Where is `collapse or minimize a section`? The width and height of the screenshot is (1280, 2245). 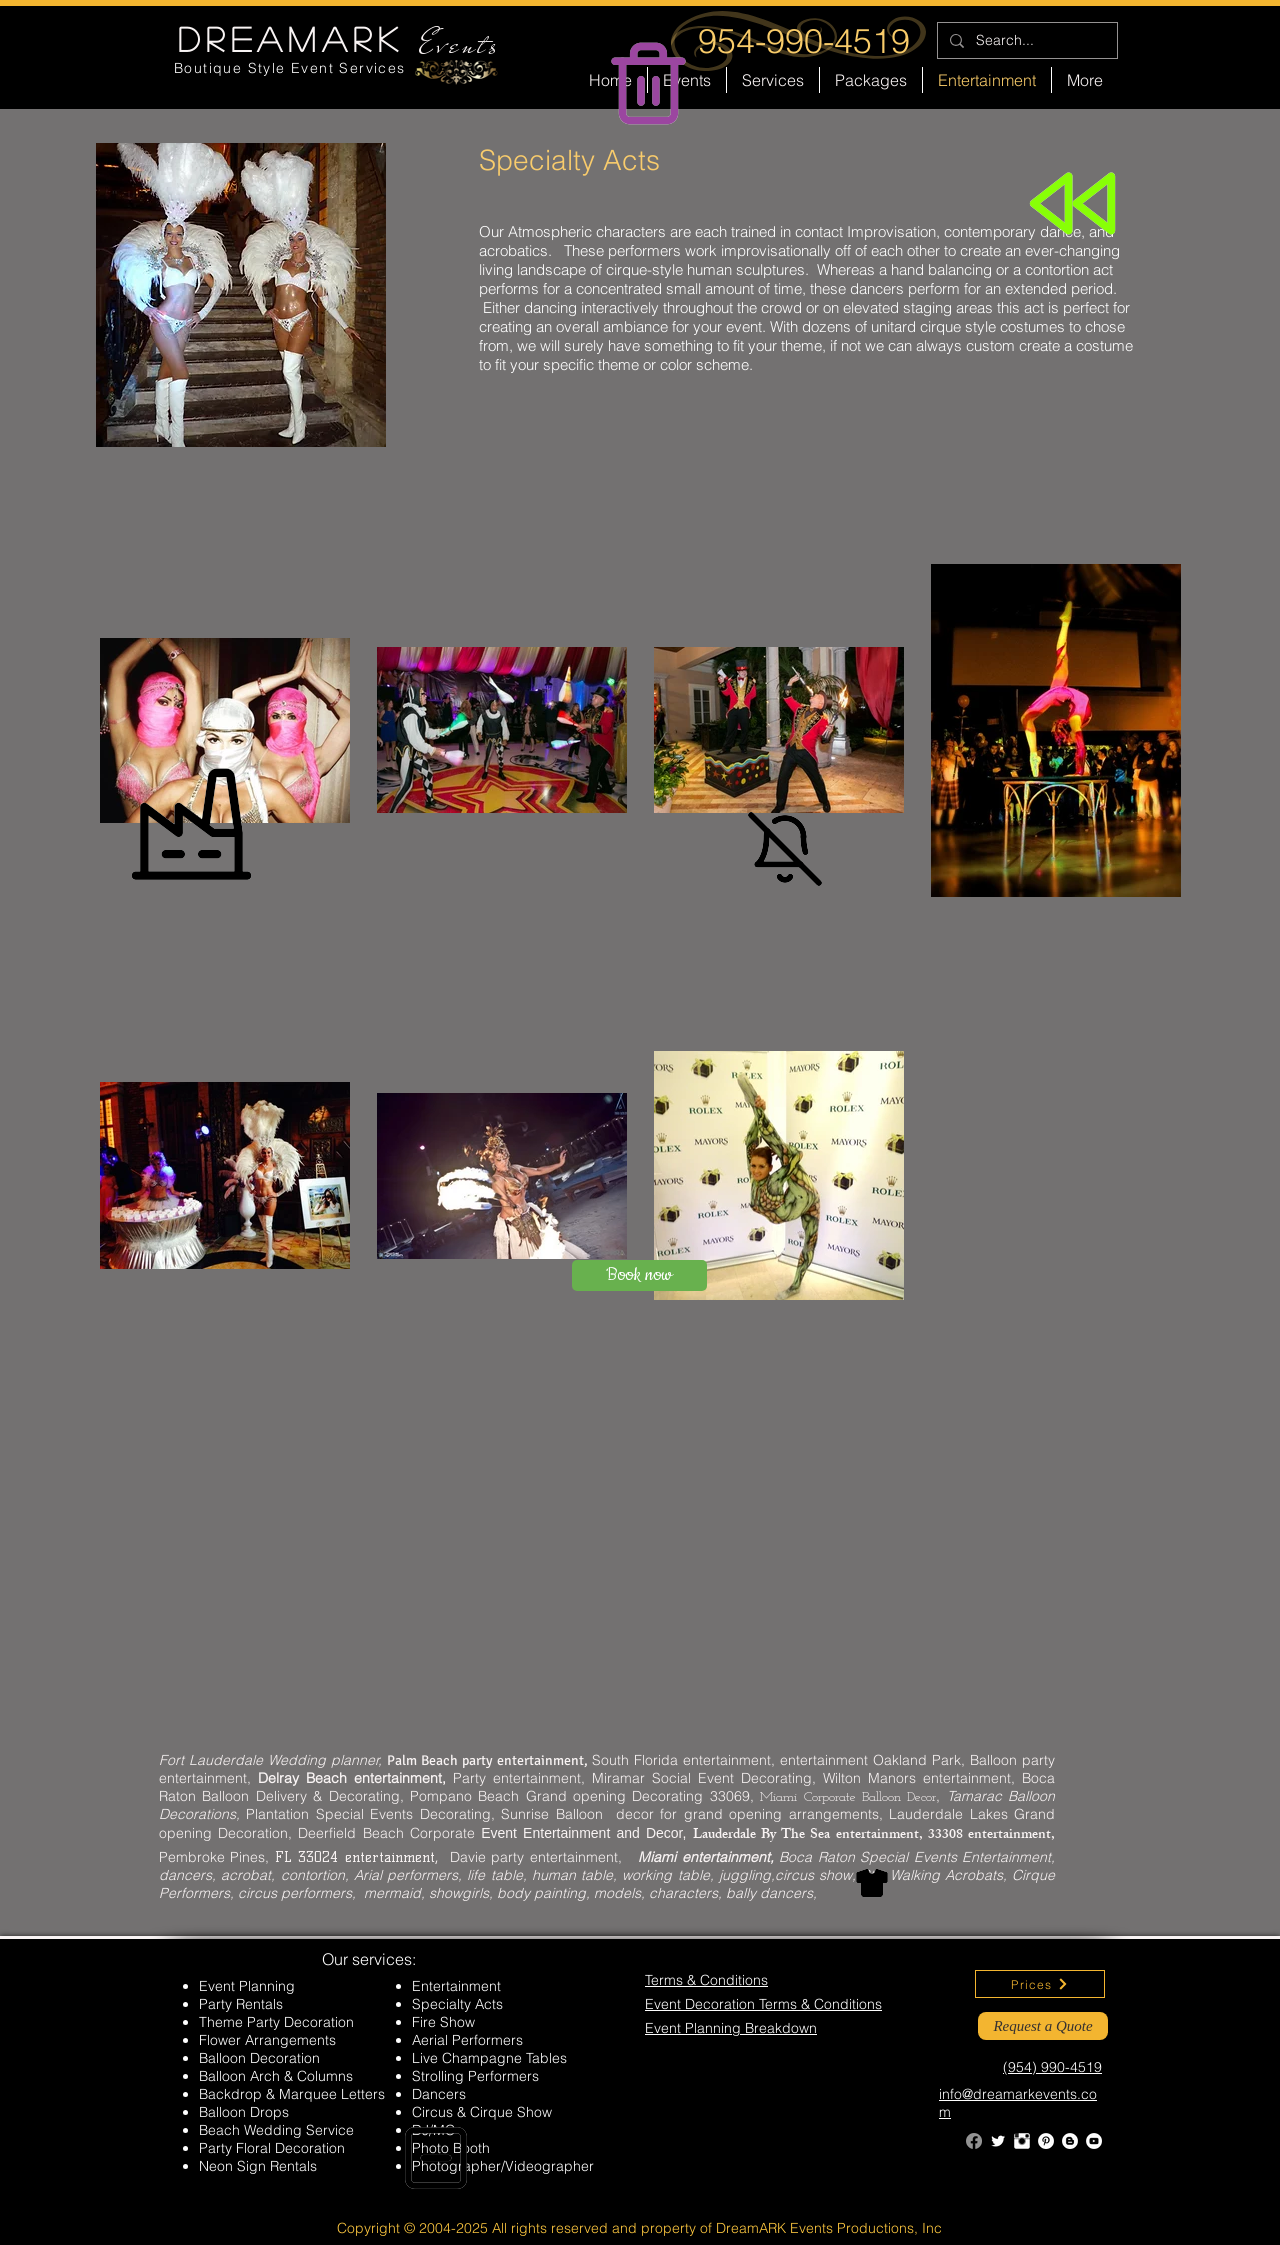 collapse or minimize a section is located at coordinates (436, 2158).